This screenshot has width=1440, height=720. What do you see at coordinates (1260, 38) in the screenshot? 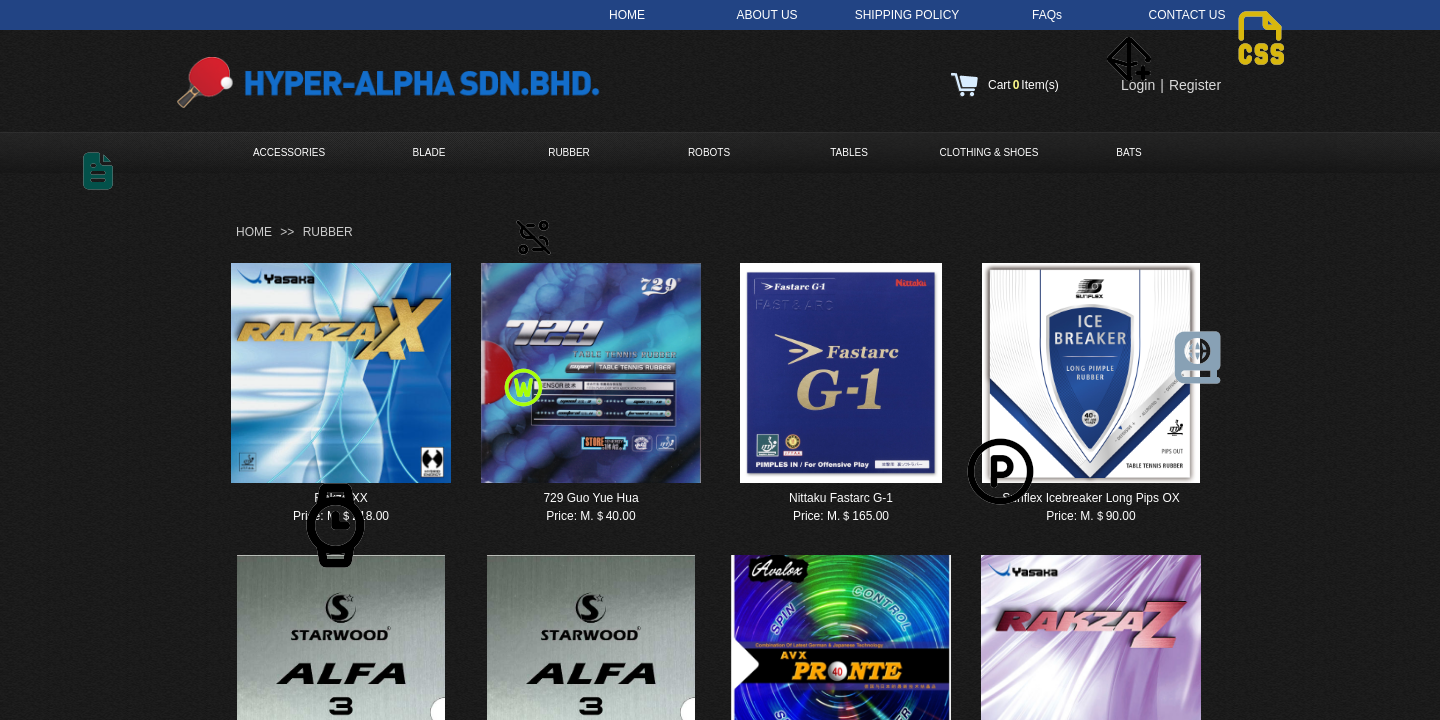
I see `indicates a CSS stylesheet file` at bounding box center [1260, 38].